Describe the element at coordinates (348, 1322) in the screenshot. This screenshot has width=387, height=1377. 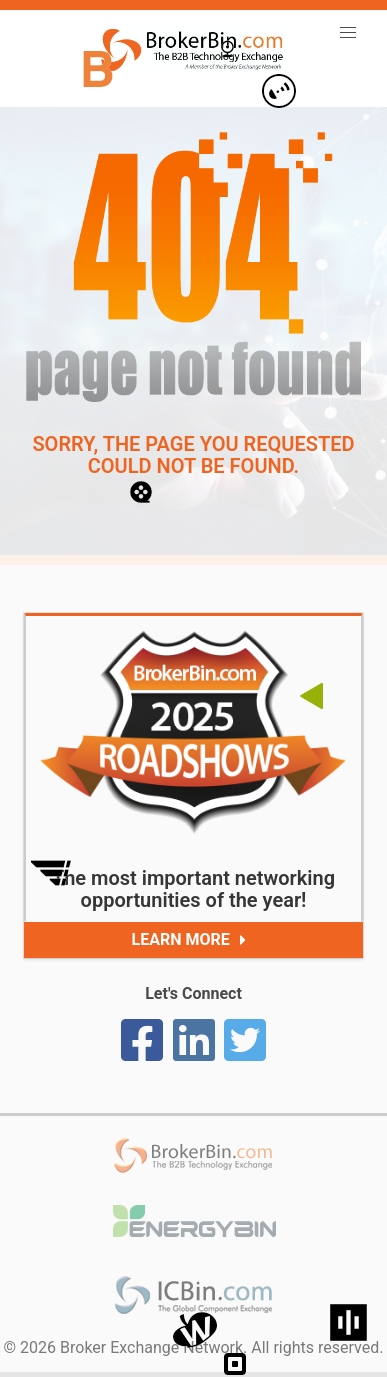
I see `activate voice recognition or speech input` at that location.